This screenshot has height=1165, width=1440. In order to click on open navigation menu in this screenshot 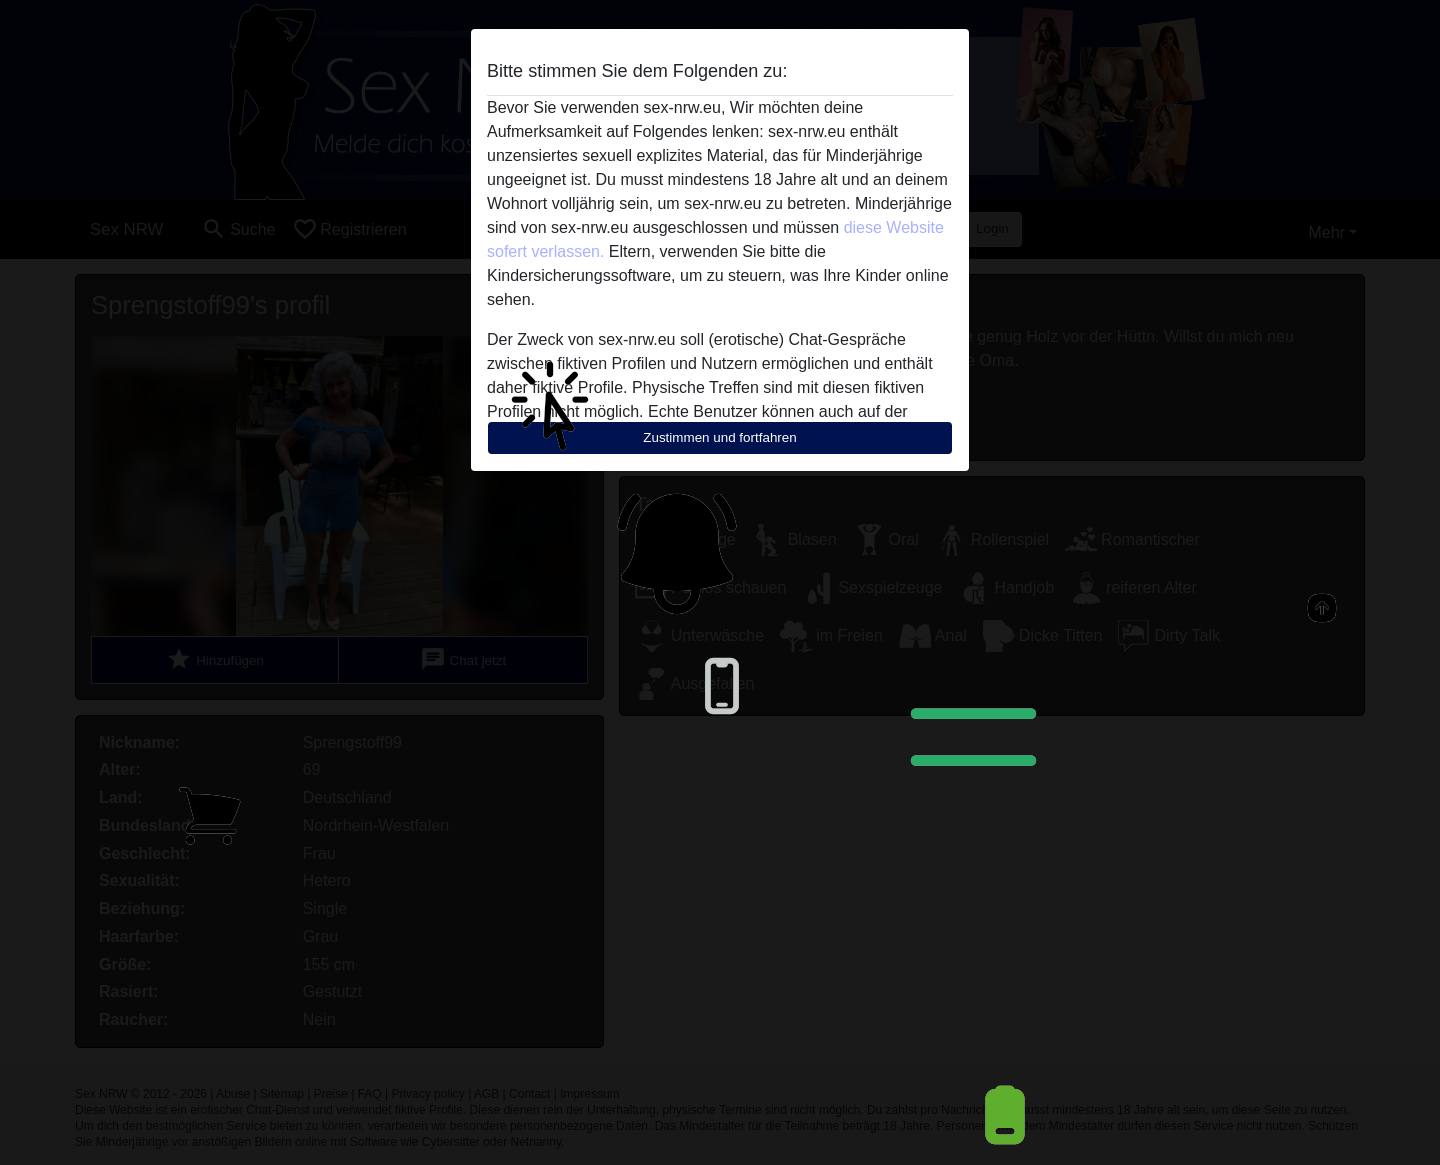, I will do `click(973, 734)`.